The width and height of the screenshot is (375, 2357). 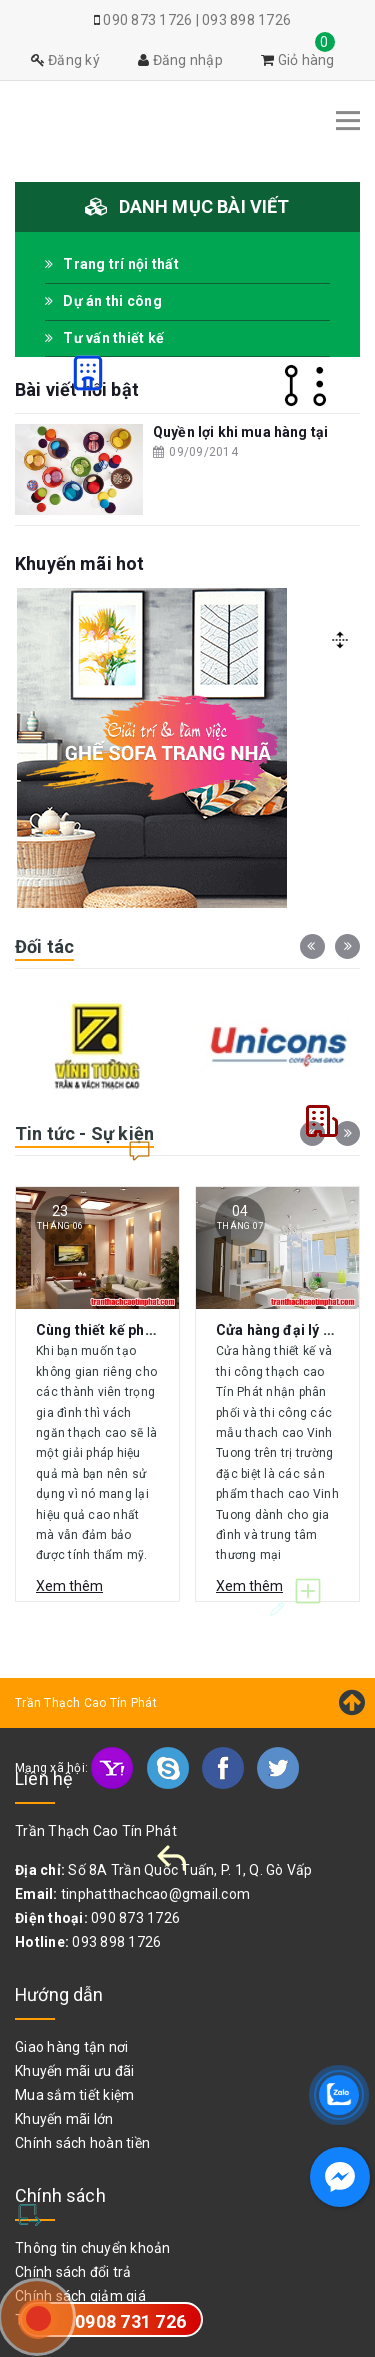 I want to click on leave a comment, so click(x=139, y=1150).